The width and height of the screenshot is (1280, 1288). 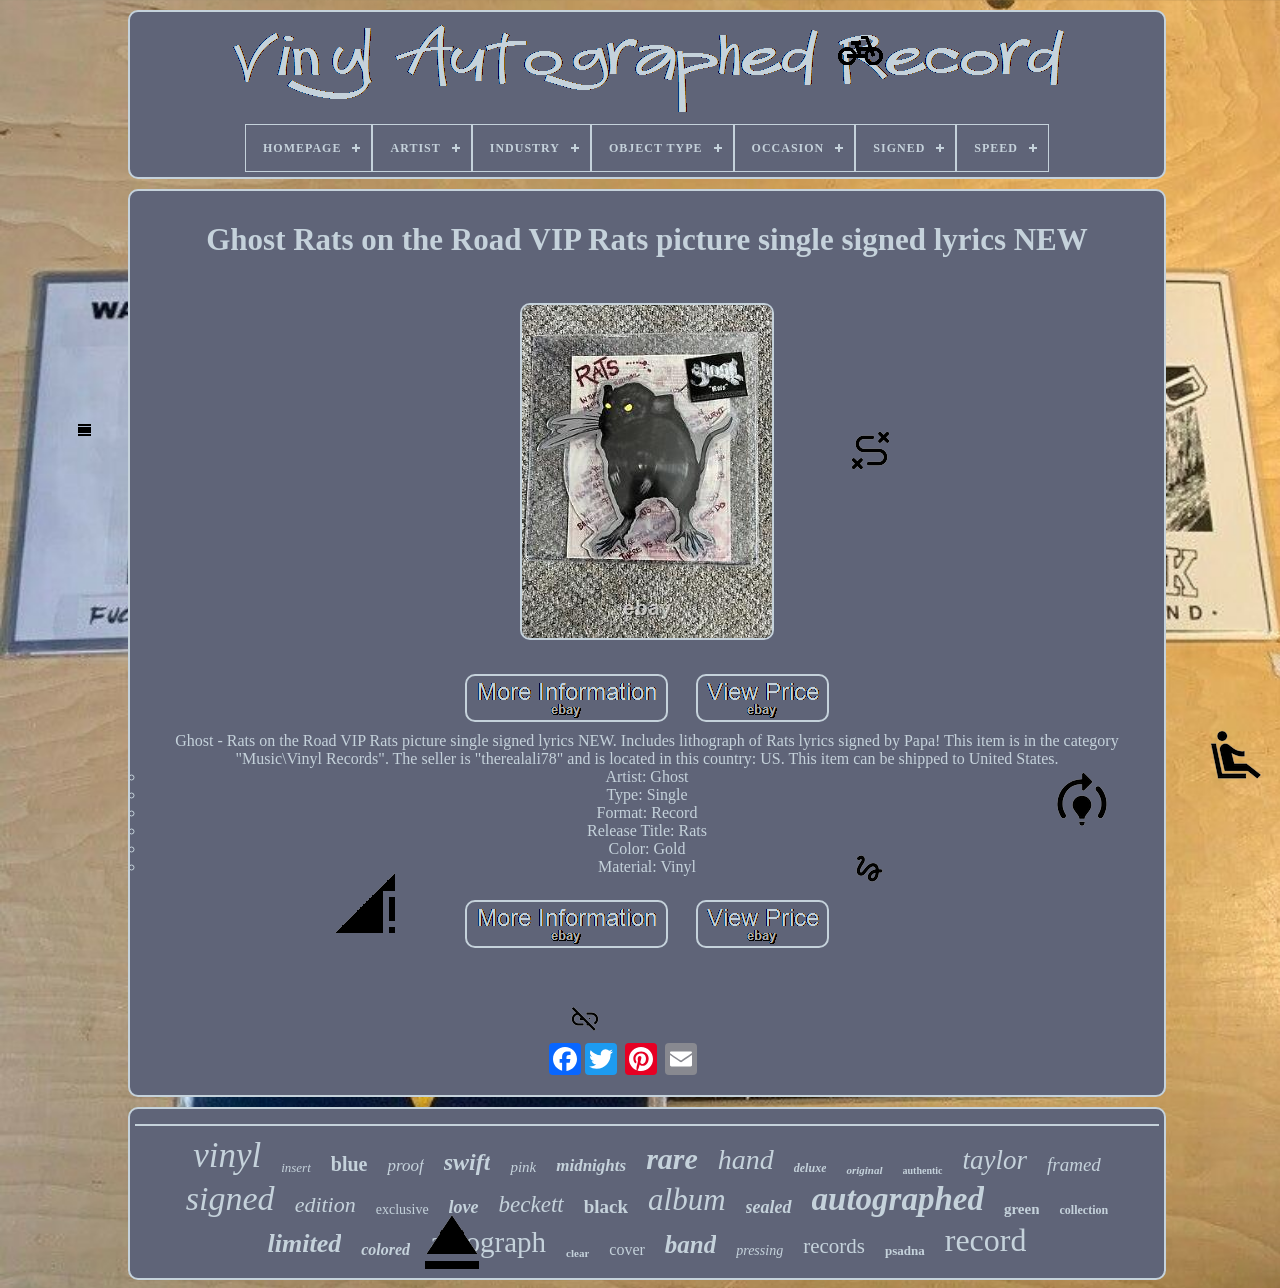 I want to click on unlink or disconnect a shared item, so click(x=585, y=1019).